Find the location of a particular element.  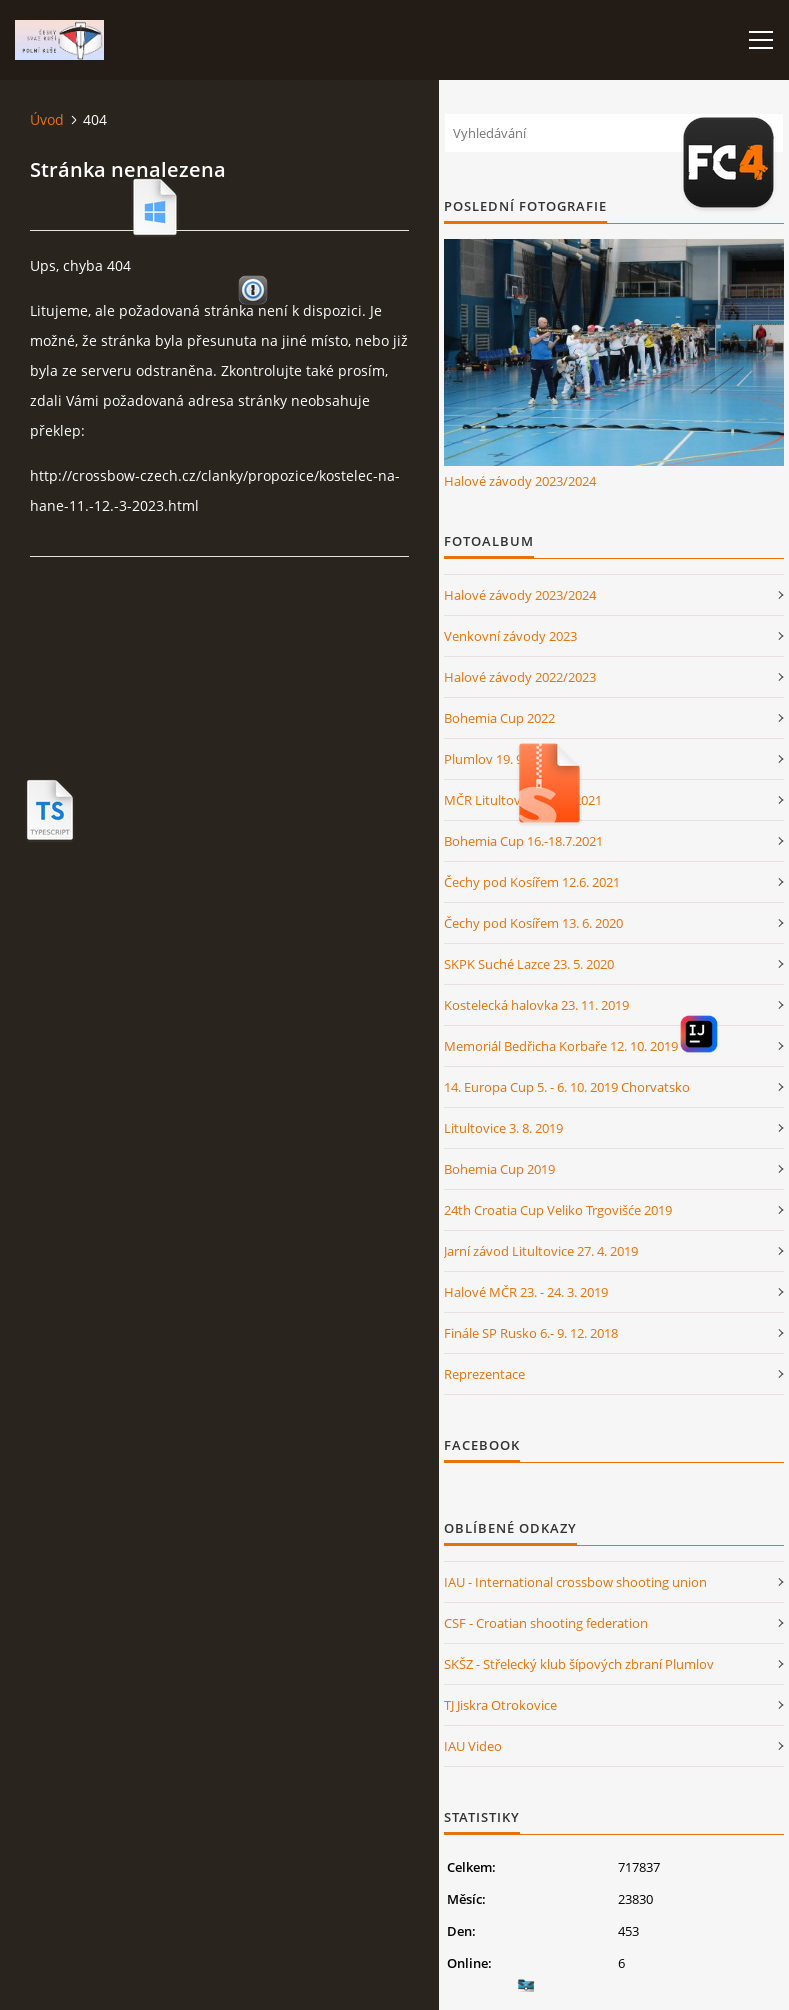

launch far cry 4 game is located at coordinates (728, 162).